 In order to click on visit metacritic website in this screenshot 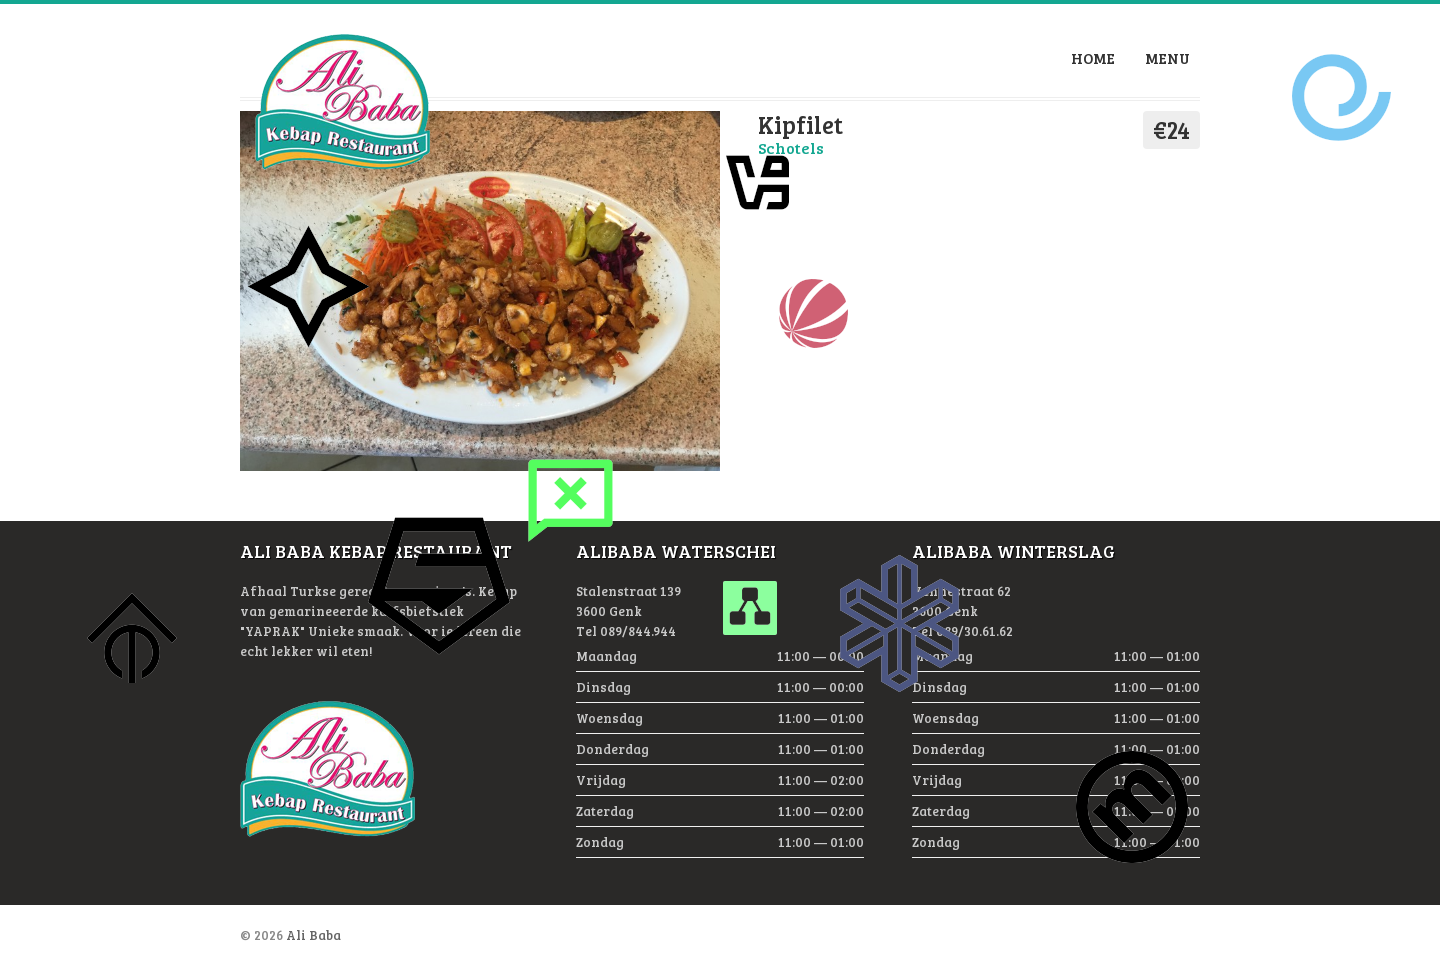, I will do `click(1132, 807)`.